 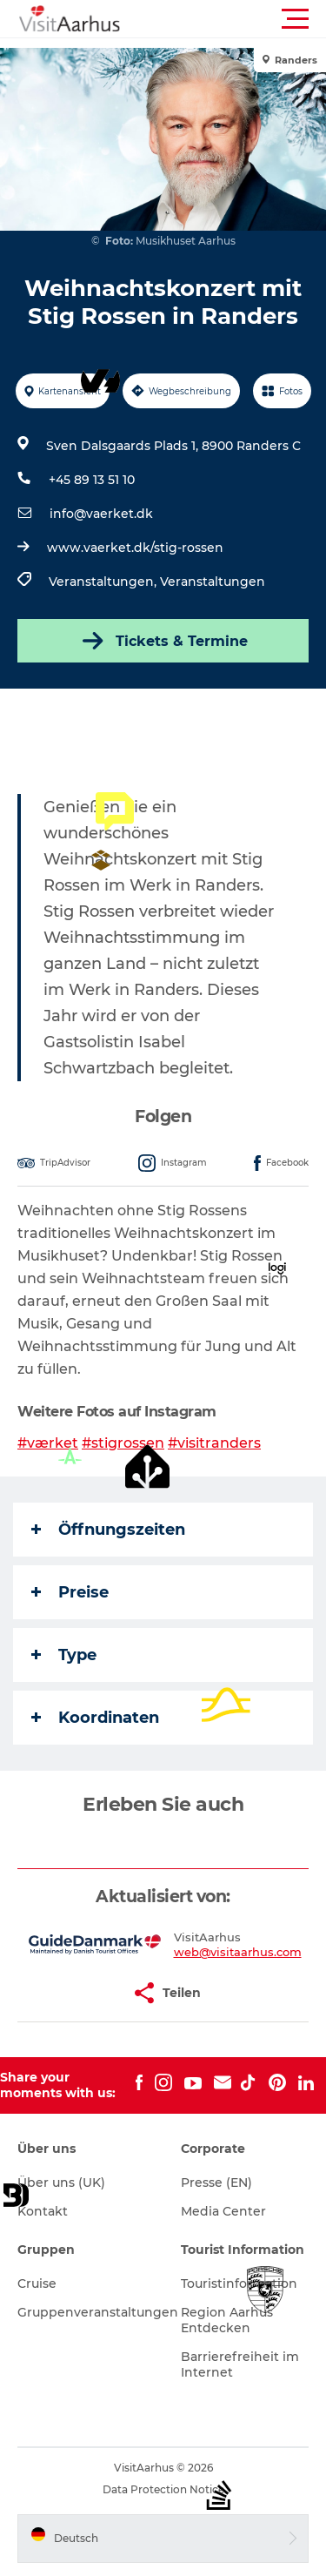 I want to click on open Home Assistant app, so click(x=147, y=1466).